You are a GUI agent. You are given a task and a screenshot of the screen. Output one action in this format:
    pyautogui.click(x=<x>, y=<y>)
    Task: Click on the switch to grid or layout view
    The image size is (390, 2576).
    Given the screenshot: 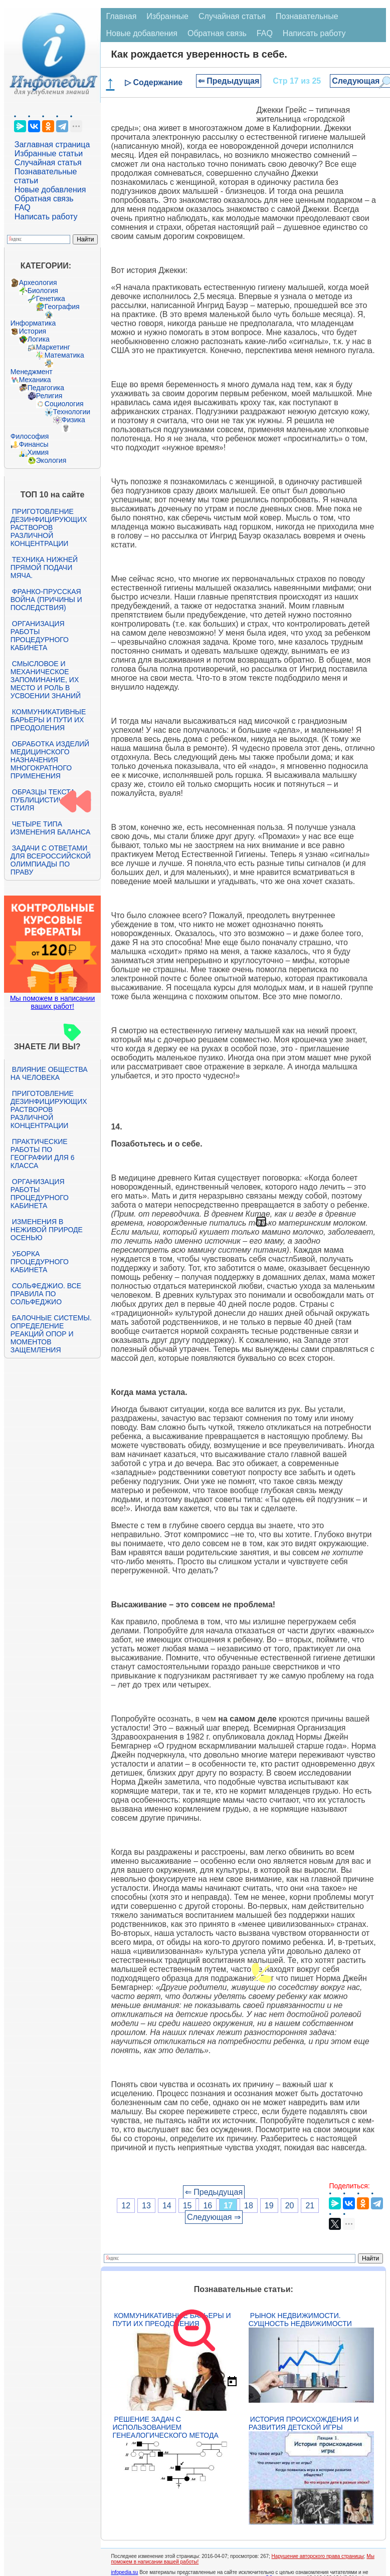 What is the action you would take?
    pyautogui.click(x=261, y=1222)
    